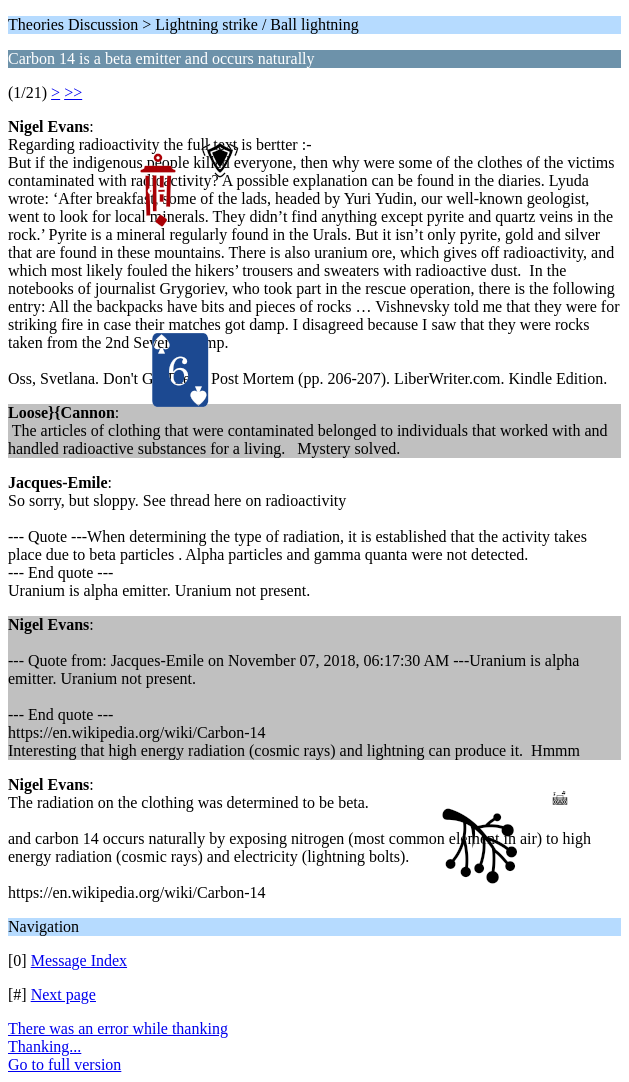  Describe the element at coordinates (220, 159) in the screenshot. I see `indicates active shield or defense power-up` at that location.